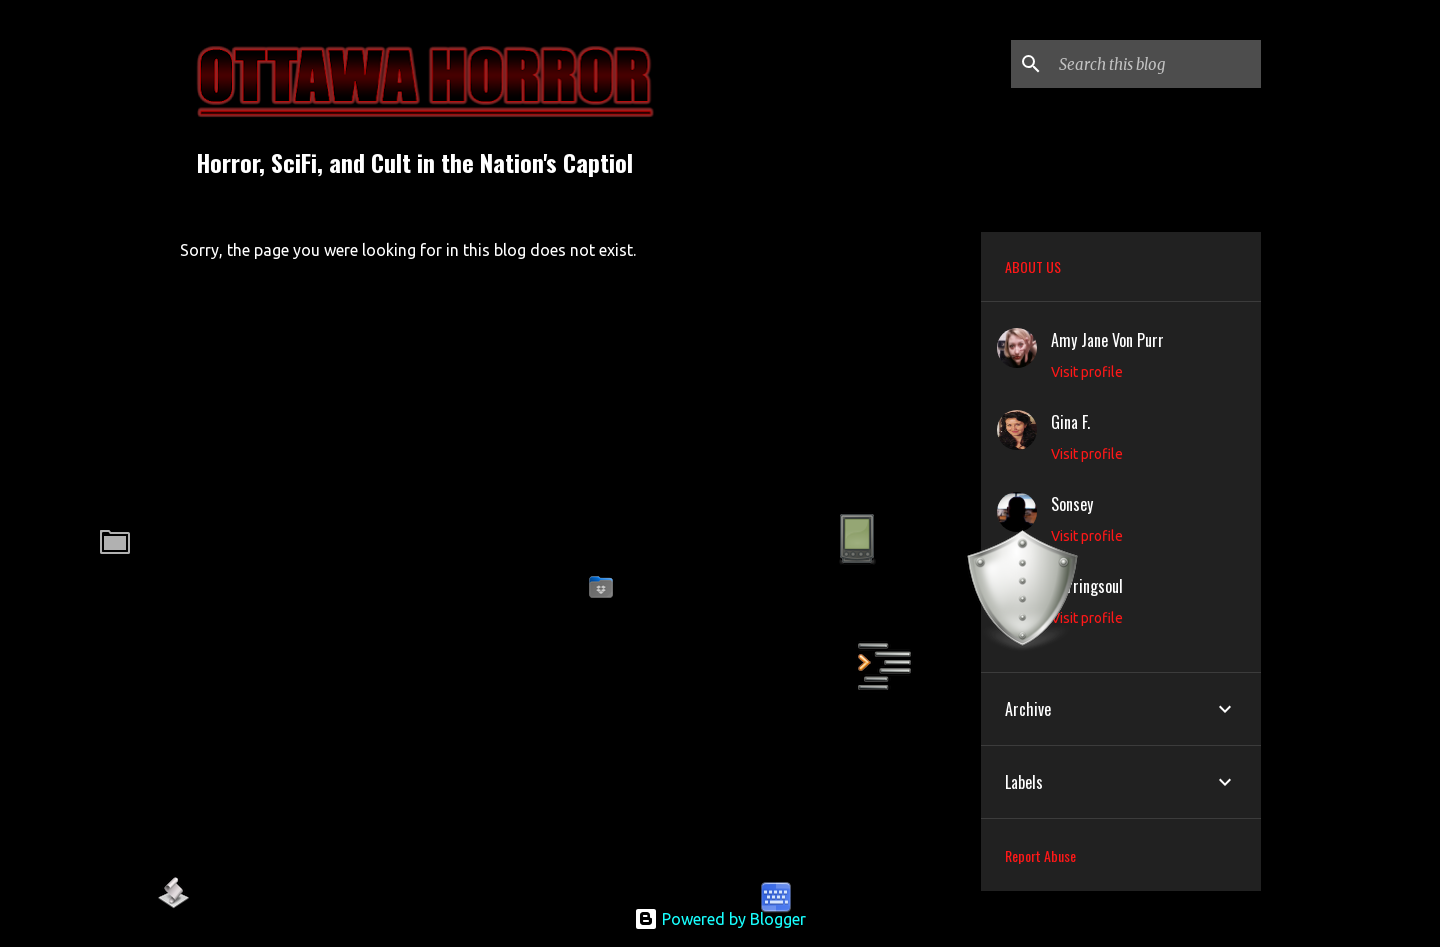 The height and width of the screenshot is (947, 1440). What do you see at coordinates (115, 542) in the screenshot?
I see `access your media library folder` at bounding box center [115, 542].